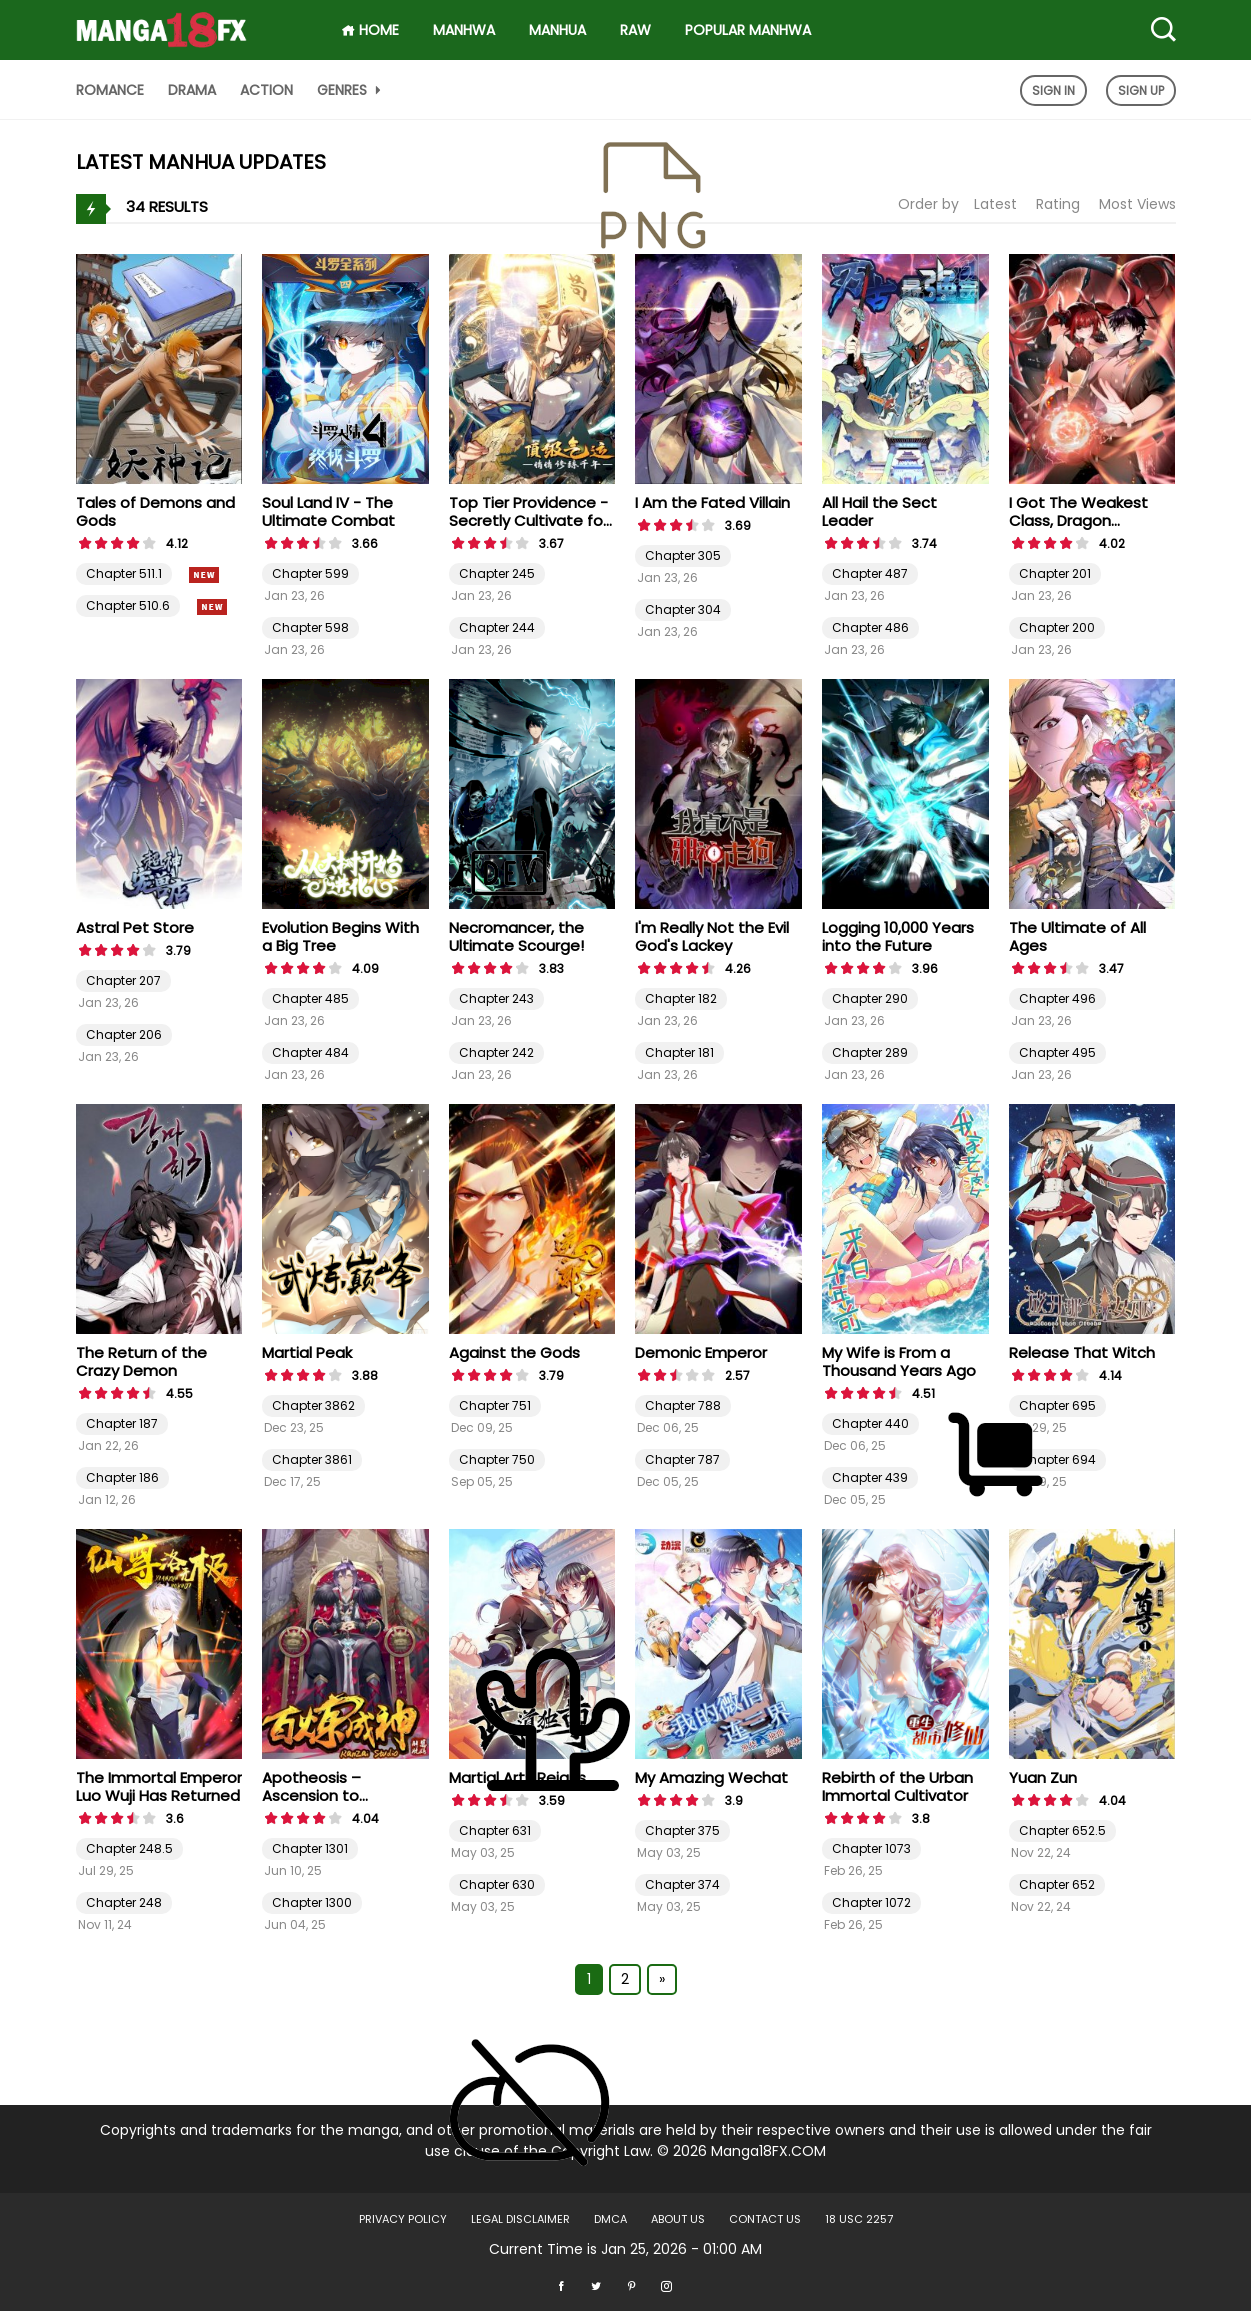 The image size is (1251, 2311). What do you see at coordinates (652, 200) in the screenshot?
I see `indicates a PNG image file` at bounding box center [652, 200].